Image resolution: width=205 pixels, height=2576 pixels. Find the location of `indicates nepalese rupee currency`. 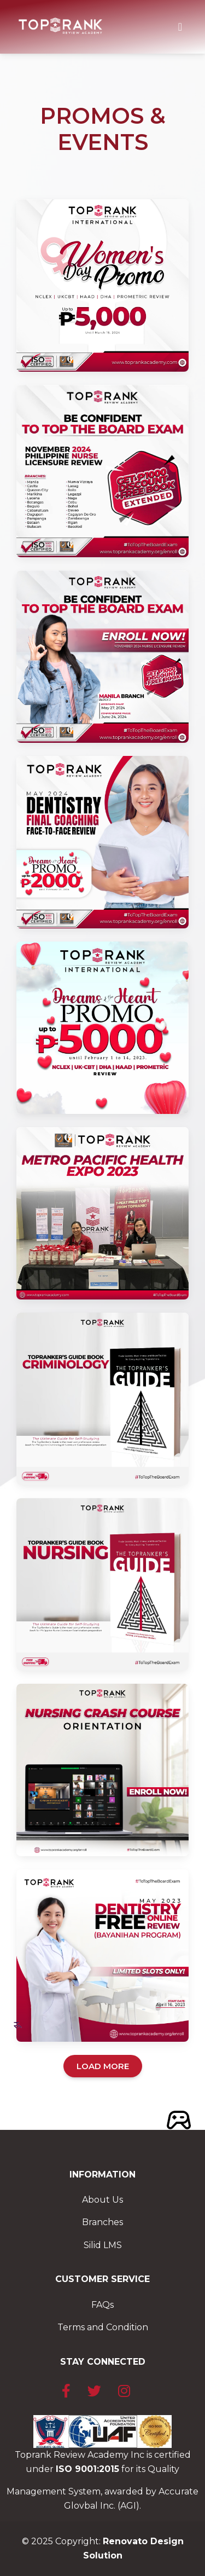

indicates nepalese rupee currency is located at coordinates (17, 2025).